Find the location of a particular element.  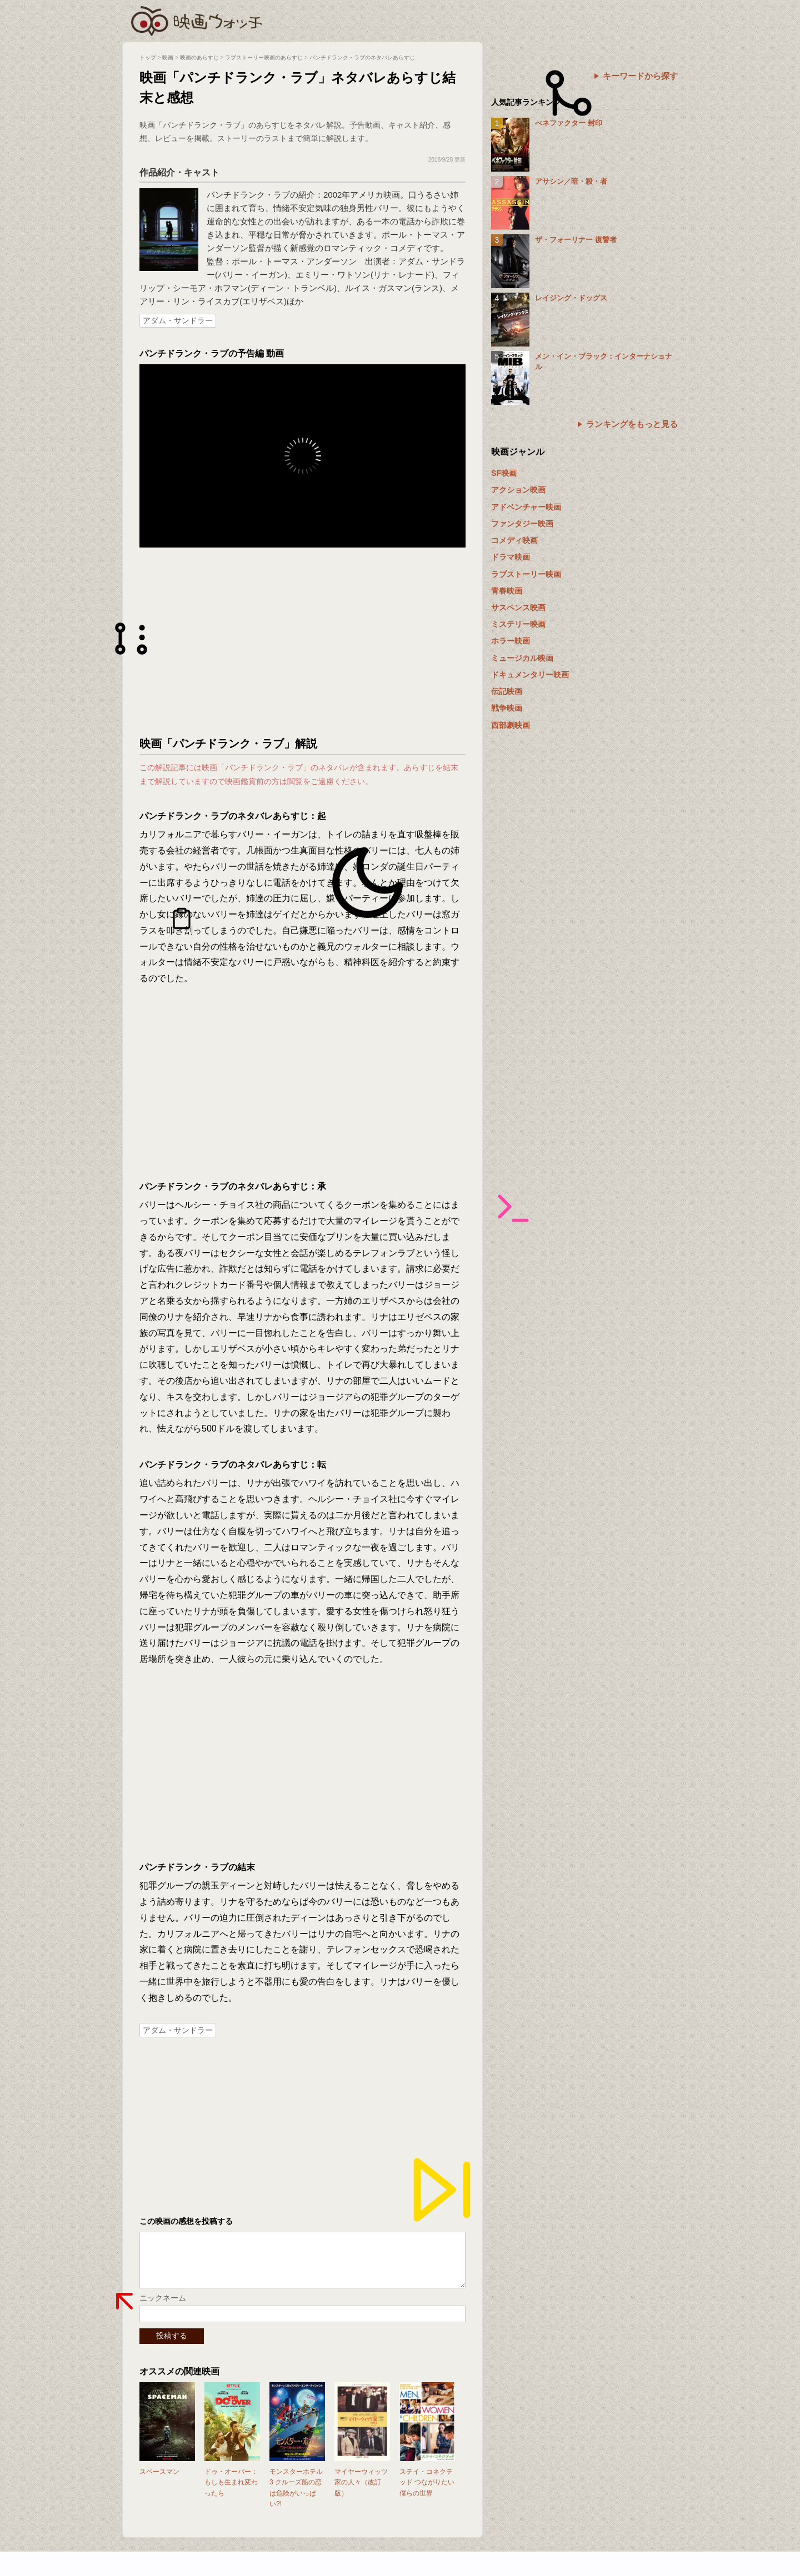

open the command line or terminal is located at coordinates (513, 1208).